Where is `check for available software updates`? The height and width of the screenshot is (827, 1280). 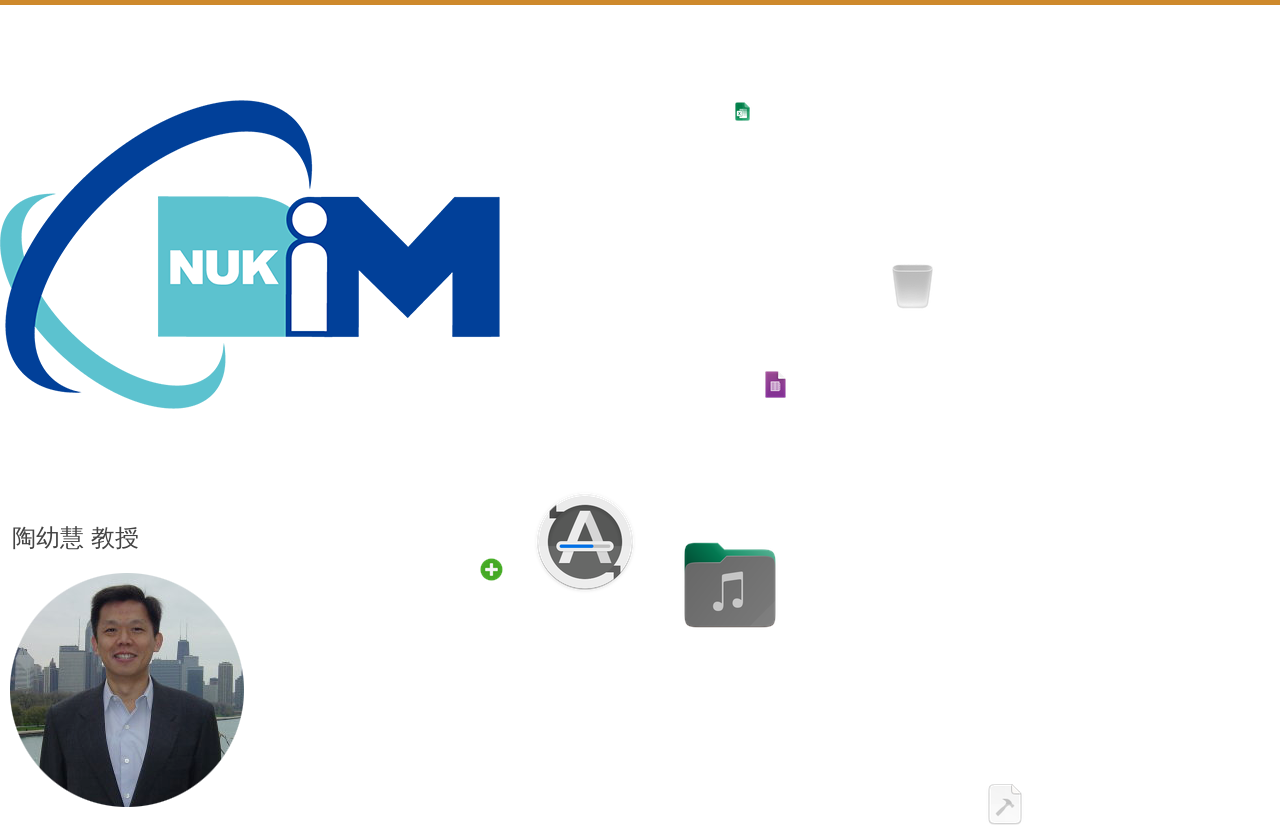 check for available software updates is located at coordinates (585, 542).